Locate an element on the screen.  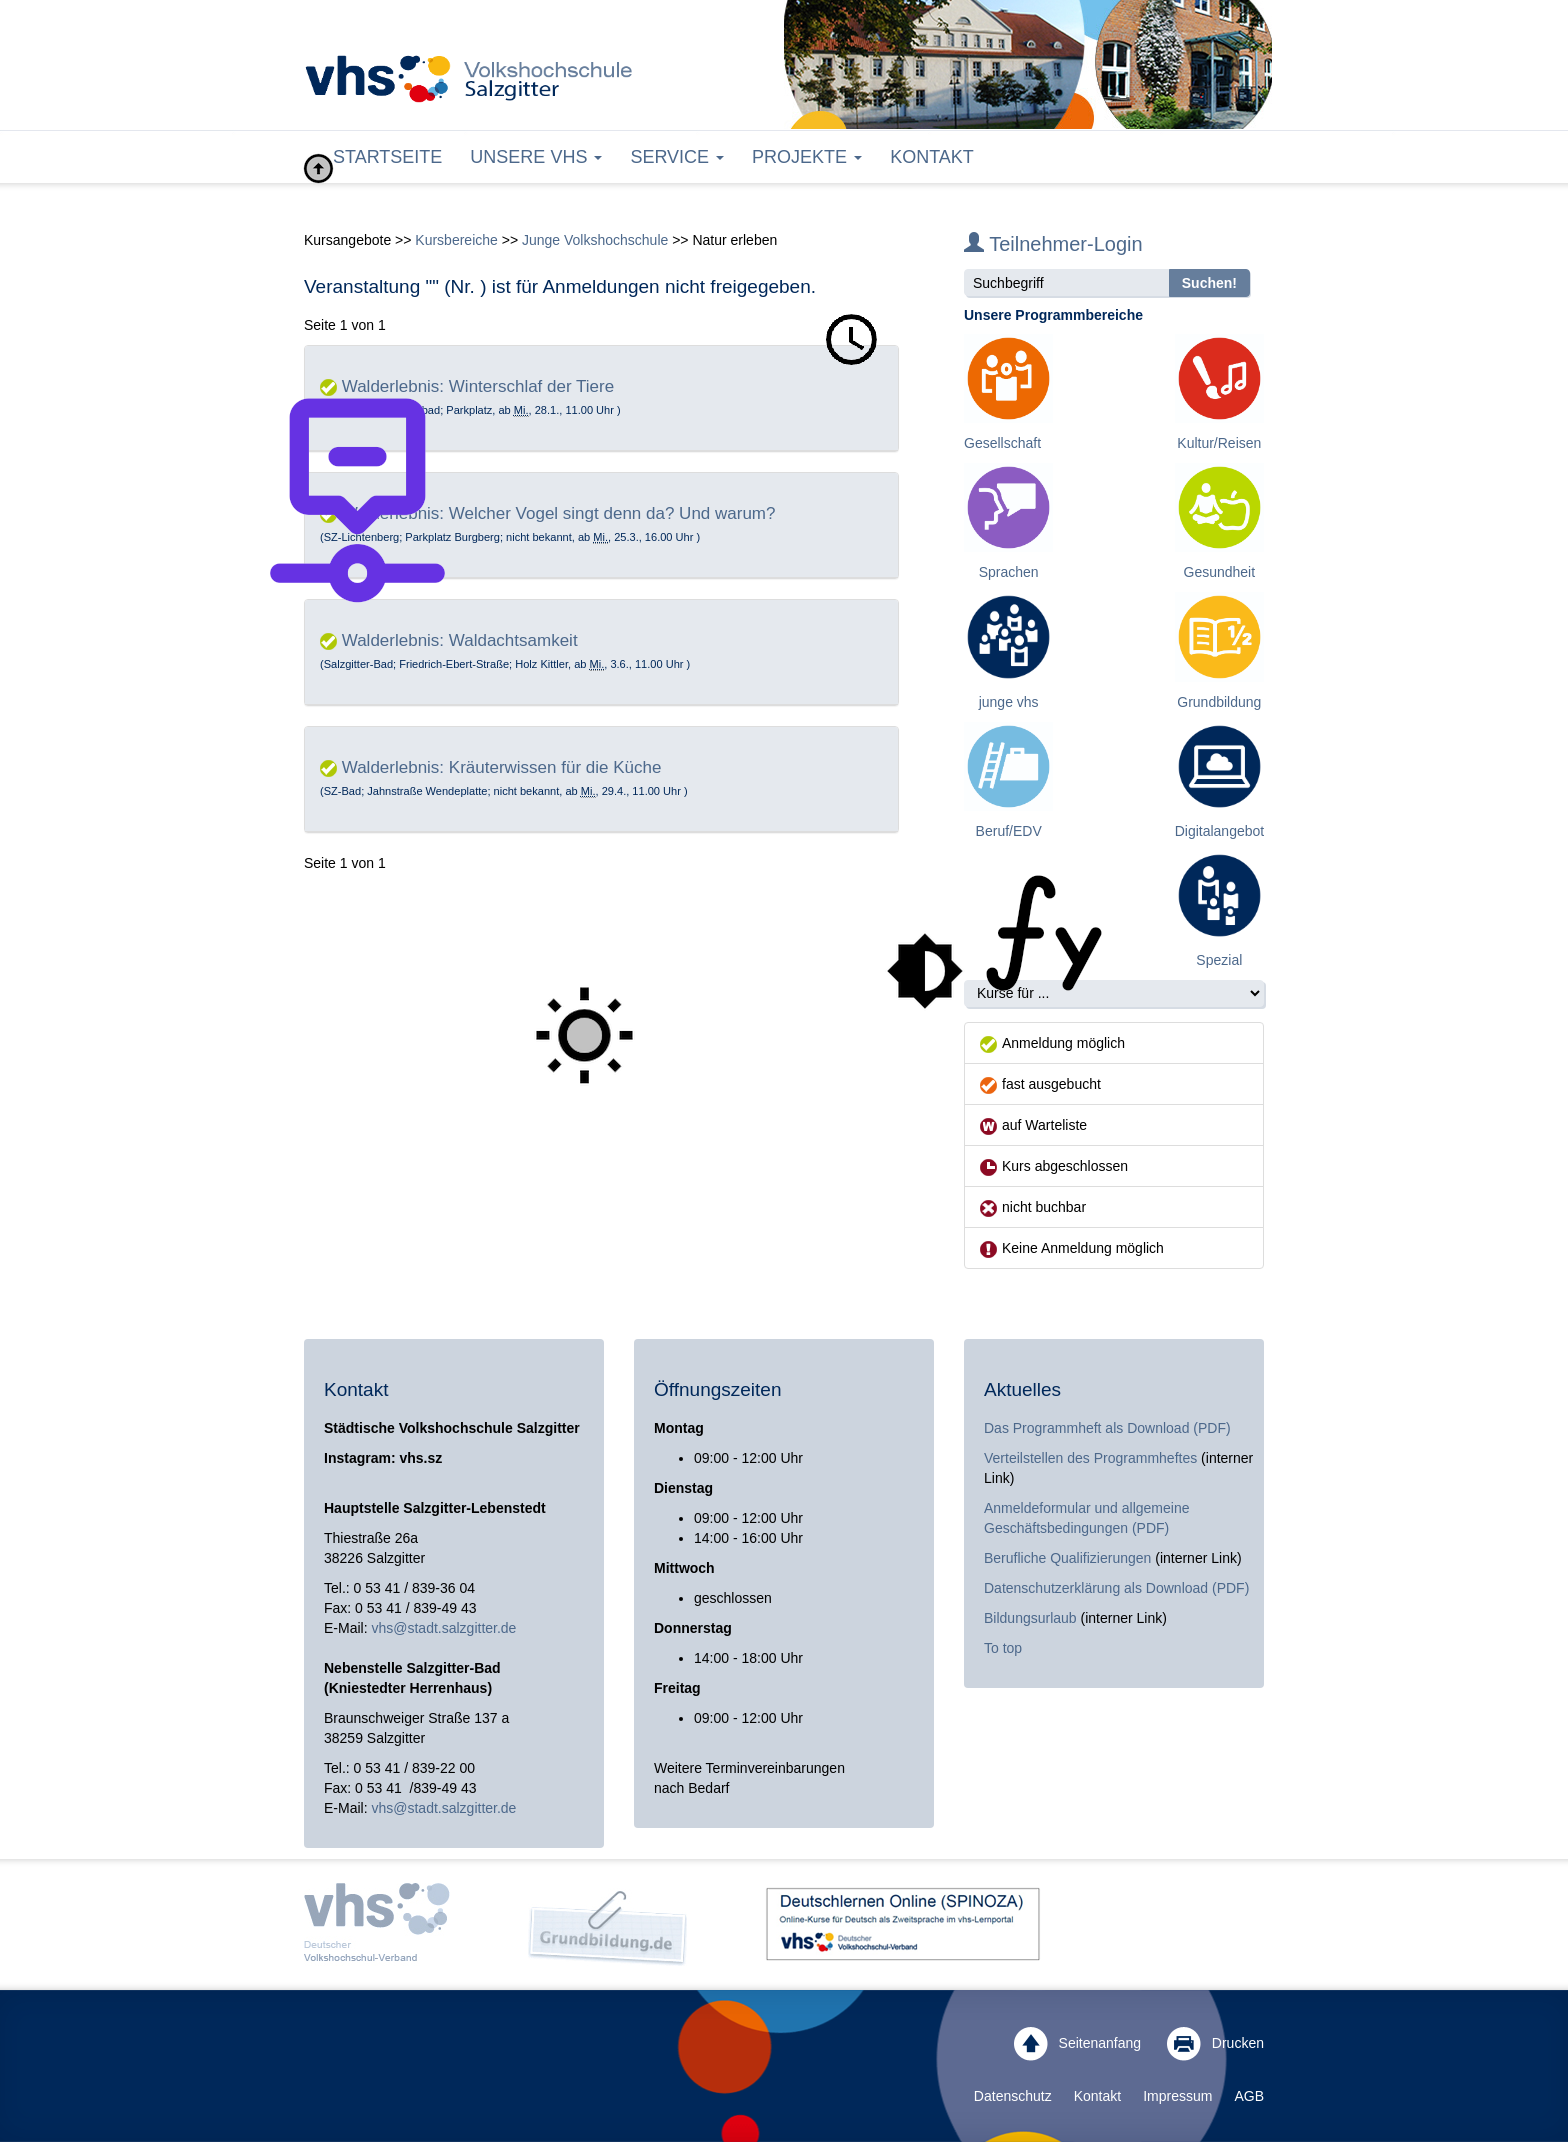
insert mathematical function notation is located at coordinates (1044, 933).